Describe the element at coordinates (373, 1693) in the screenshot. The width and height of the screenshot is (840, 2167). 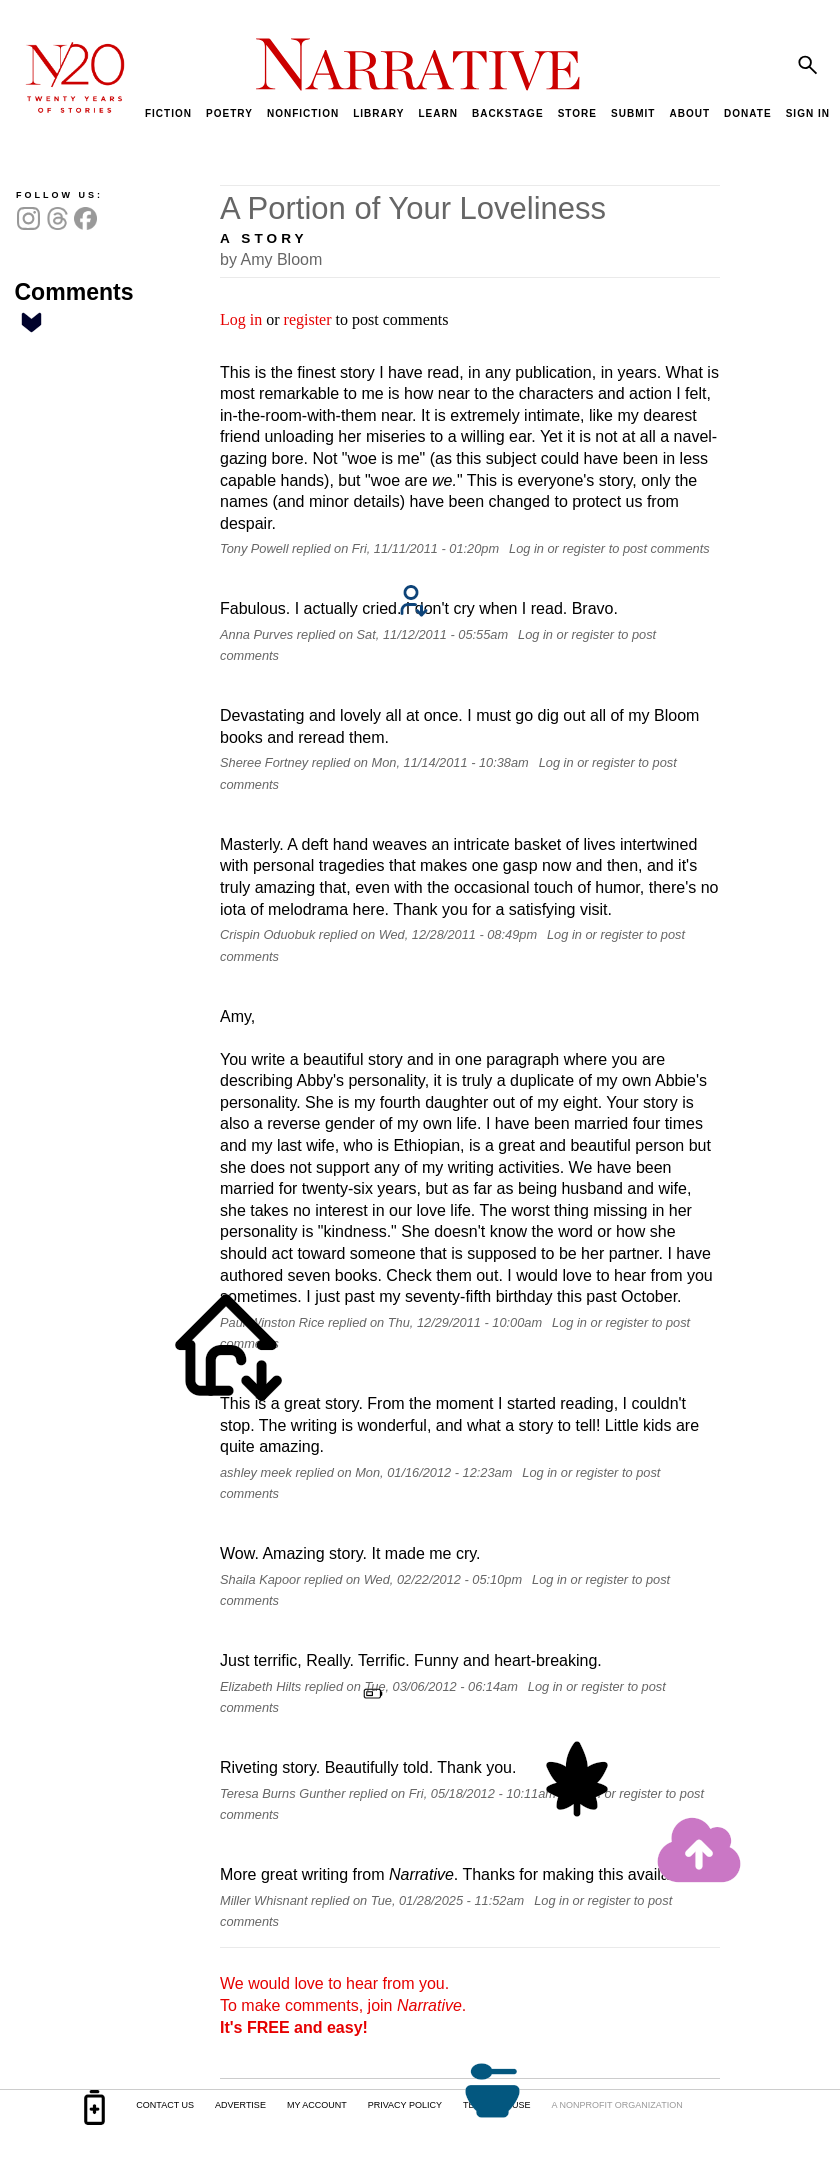
I see `indicates battery at 50% charge level` at that location.